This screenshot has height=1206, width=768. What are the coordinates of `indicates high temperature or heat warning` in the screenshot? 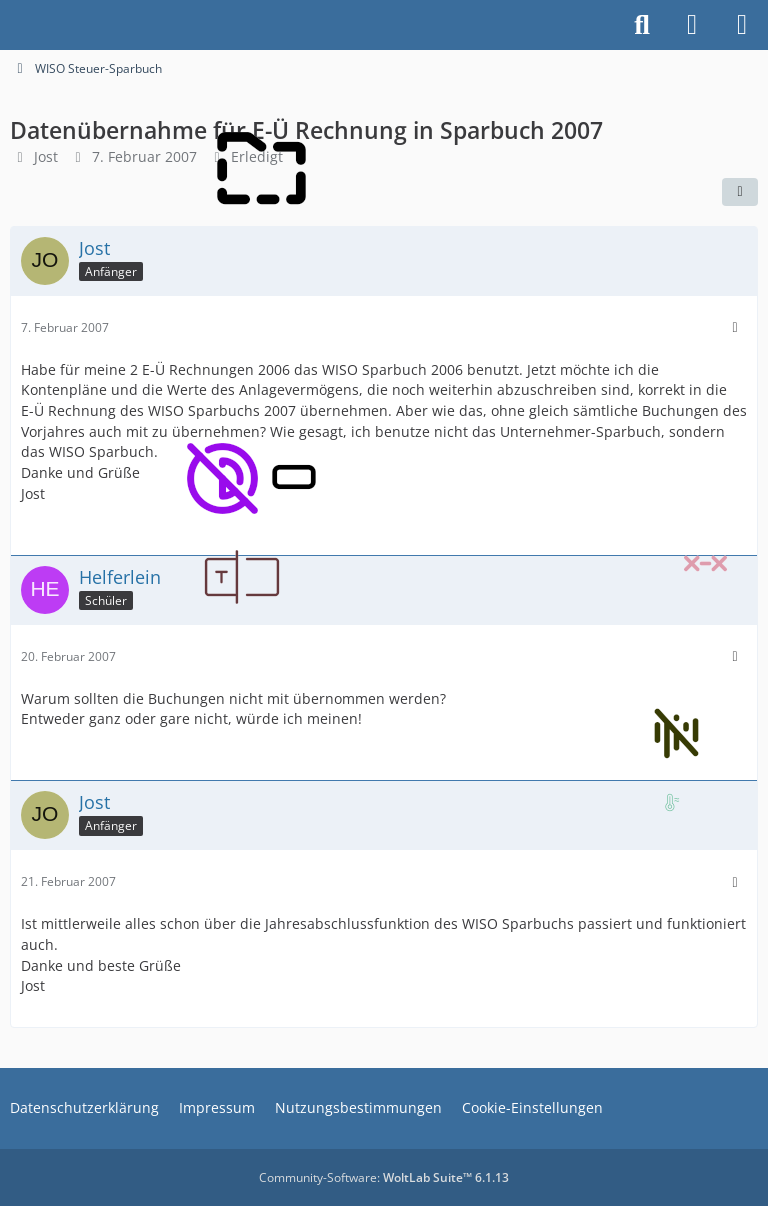 It's located at (670, 802).